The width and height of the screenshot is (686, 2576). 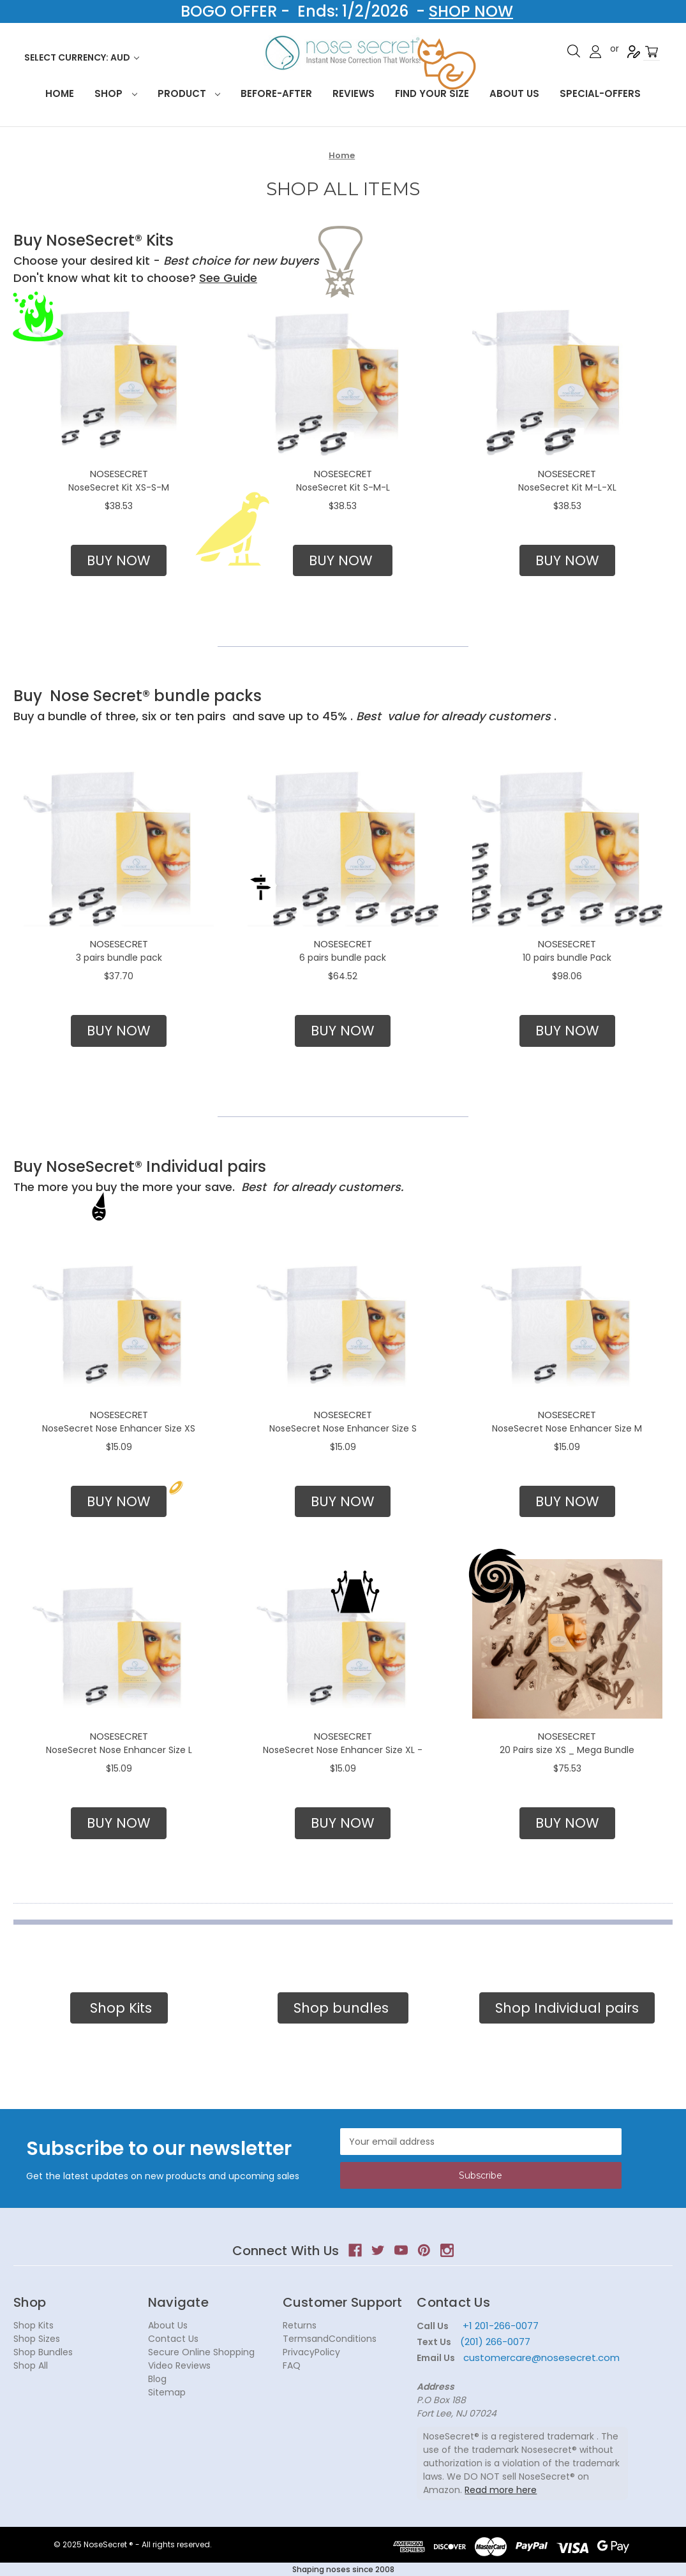 What do you see at coordinates (260, 887) in the screenshot?
I see `navigate to different game areas or levels` at bounding box center [260, 887].